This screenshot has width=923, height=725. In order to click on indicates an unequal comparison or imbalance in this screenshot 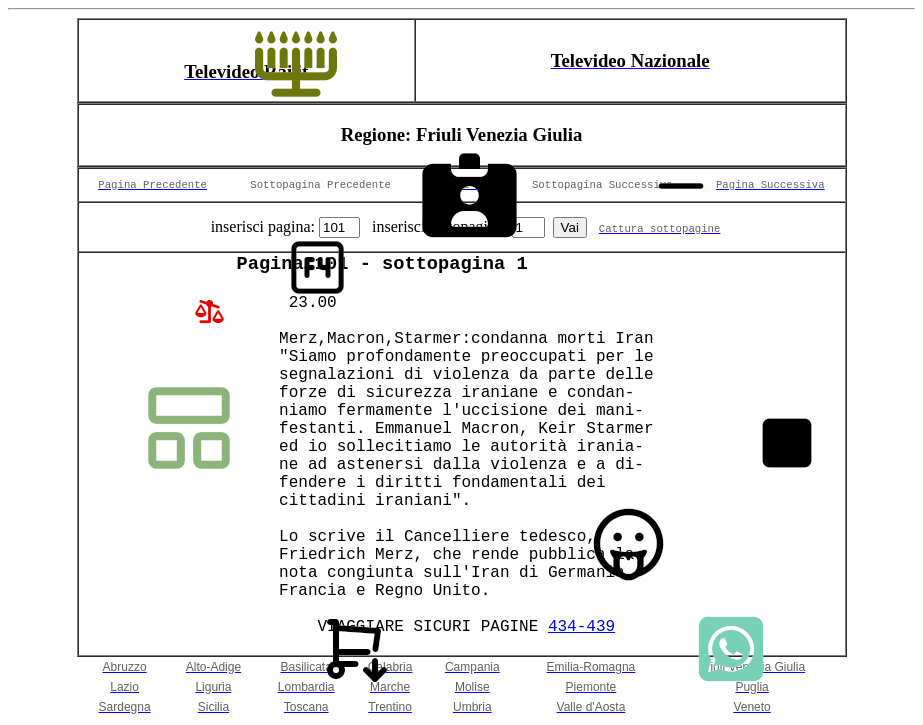, I will do `click(209, 311)`.